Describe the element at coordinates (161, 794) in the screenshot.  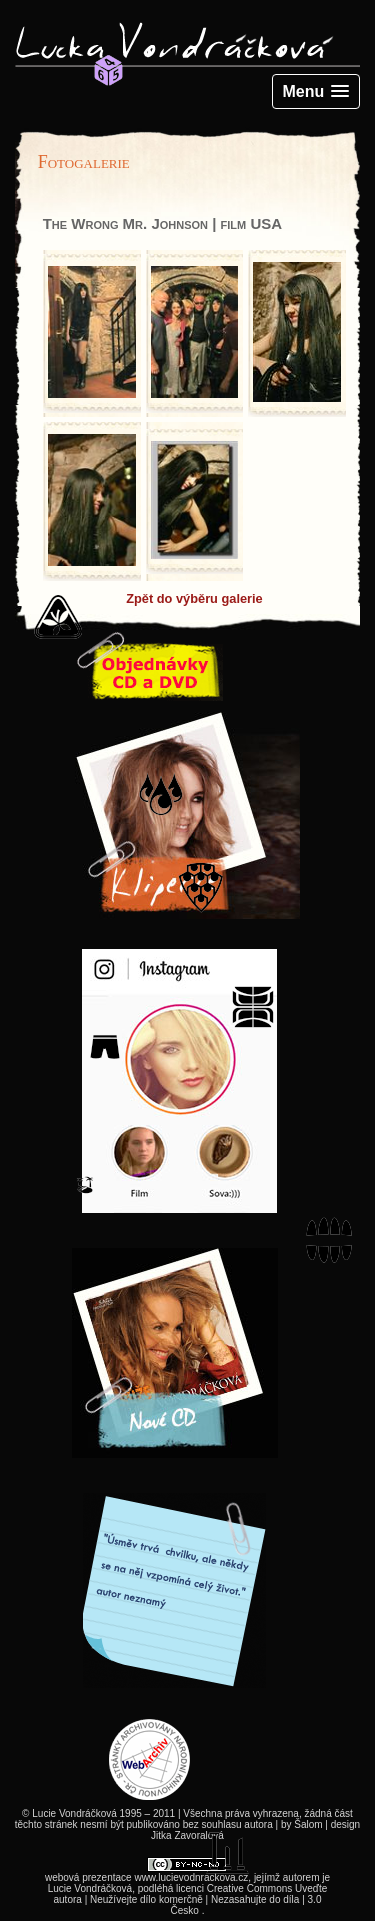
I see `indicates humidity or moisture level` at that location.